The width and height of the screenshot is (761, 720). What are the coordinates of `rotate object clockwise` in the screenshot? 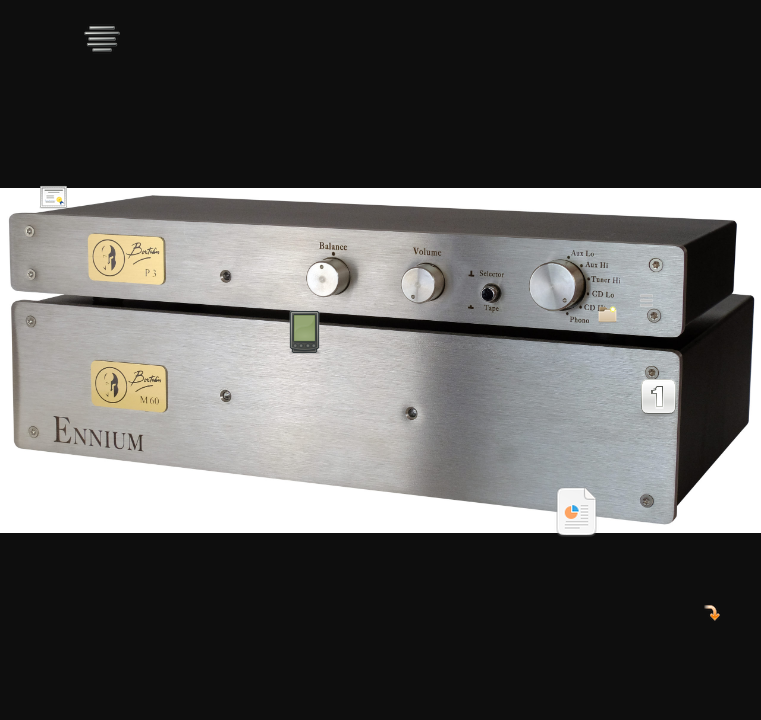 It's located at (712, 613).